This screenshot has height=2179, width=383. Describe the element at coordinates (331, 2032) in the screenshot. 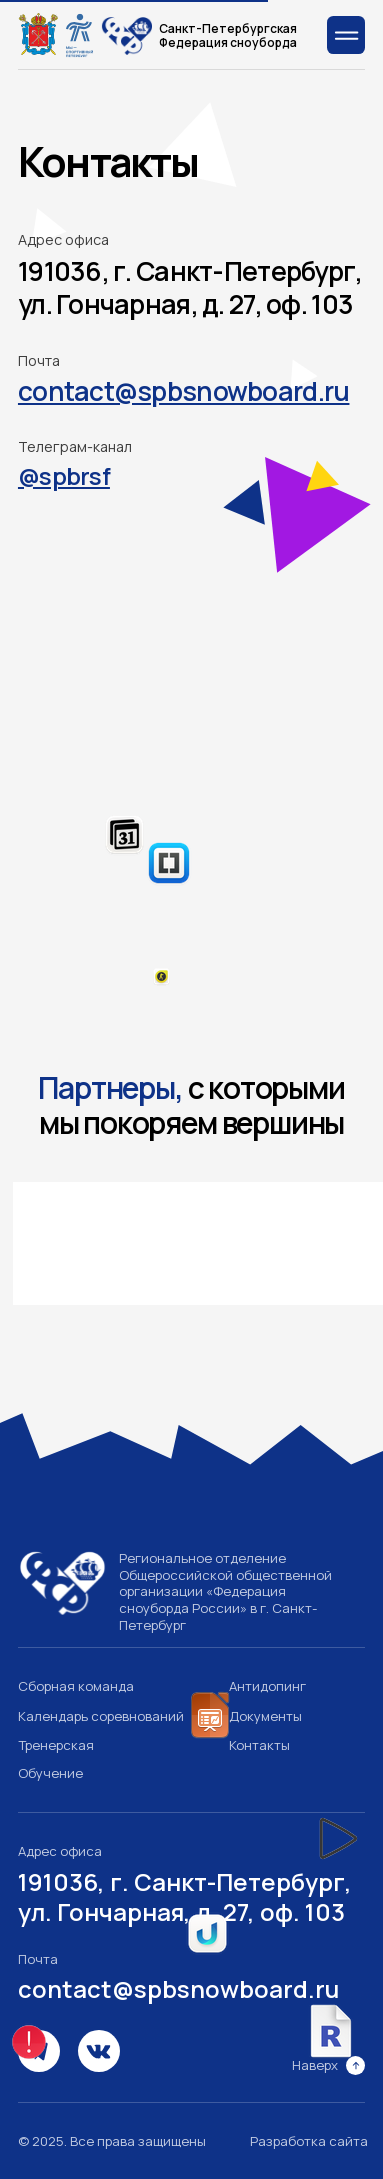

I see `an R programming language source file` at that location.